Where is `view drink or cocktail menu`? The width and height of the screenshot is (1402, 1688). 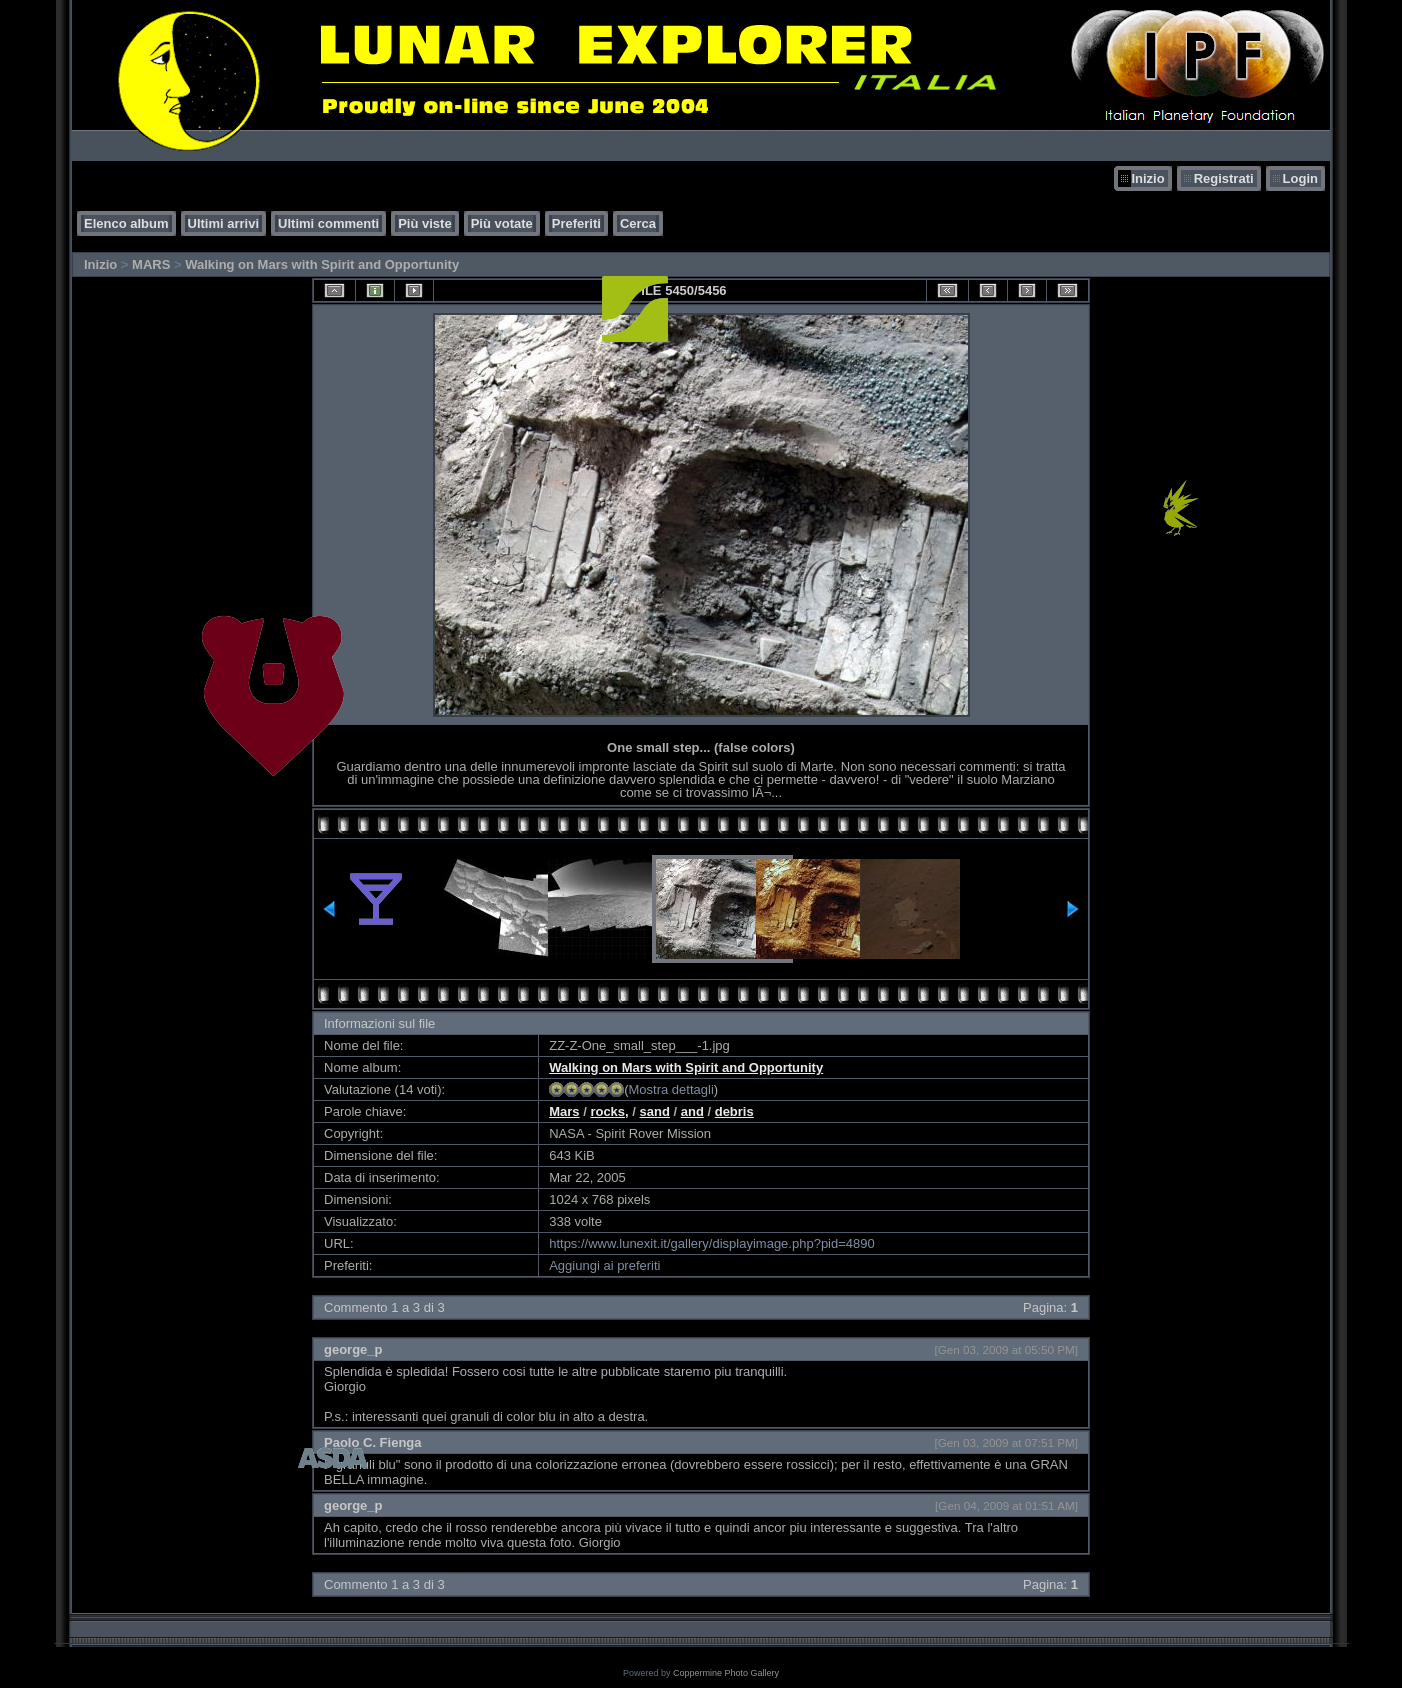
view drink or cocktail menu is located at coordinates (376, 899).